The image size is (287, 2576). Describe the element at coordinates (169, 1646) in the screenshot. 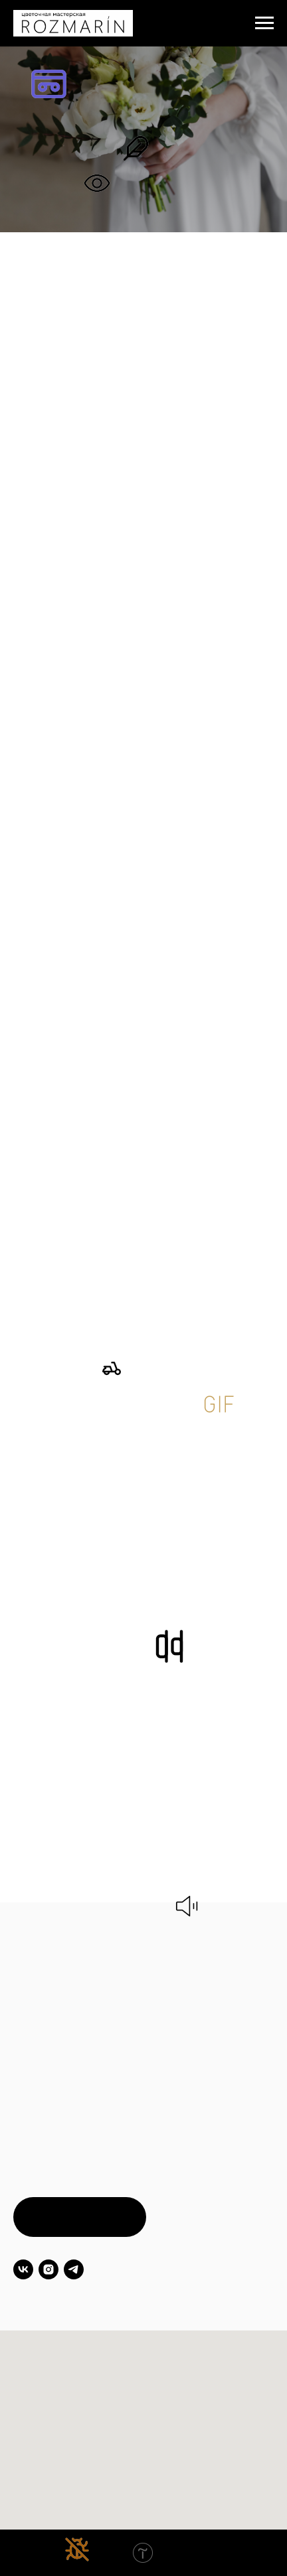

I see `distribute objects horizontally from the end` at that location.